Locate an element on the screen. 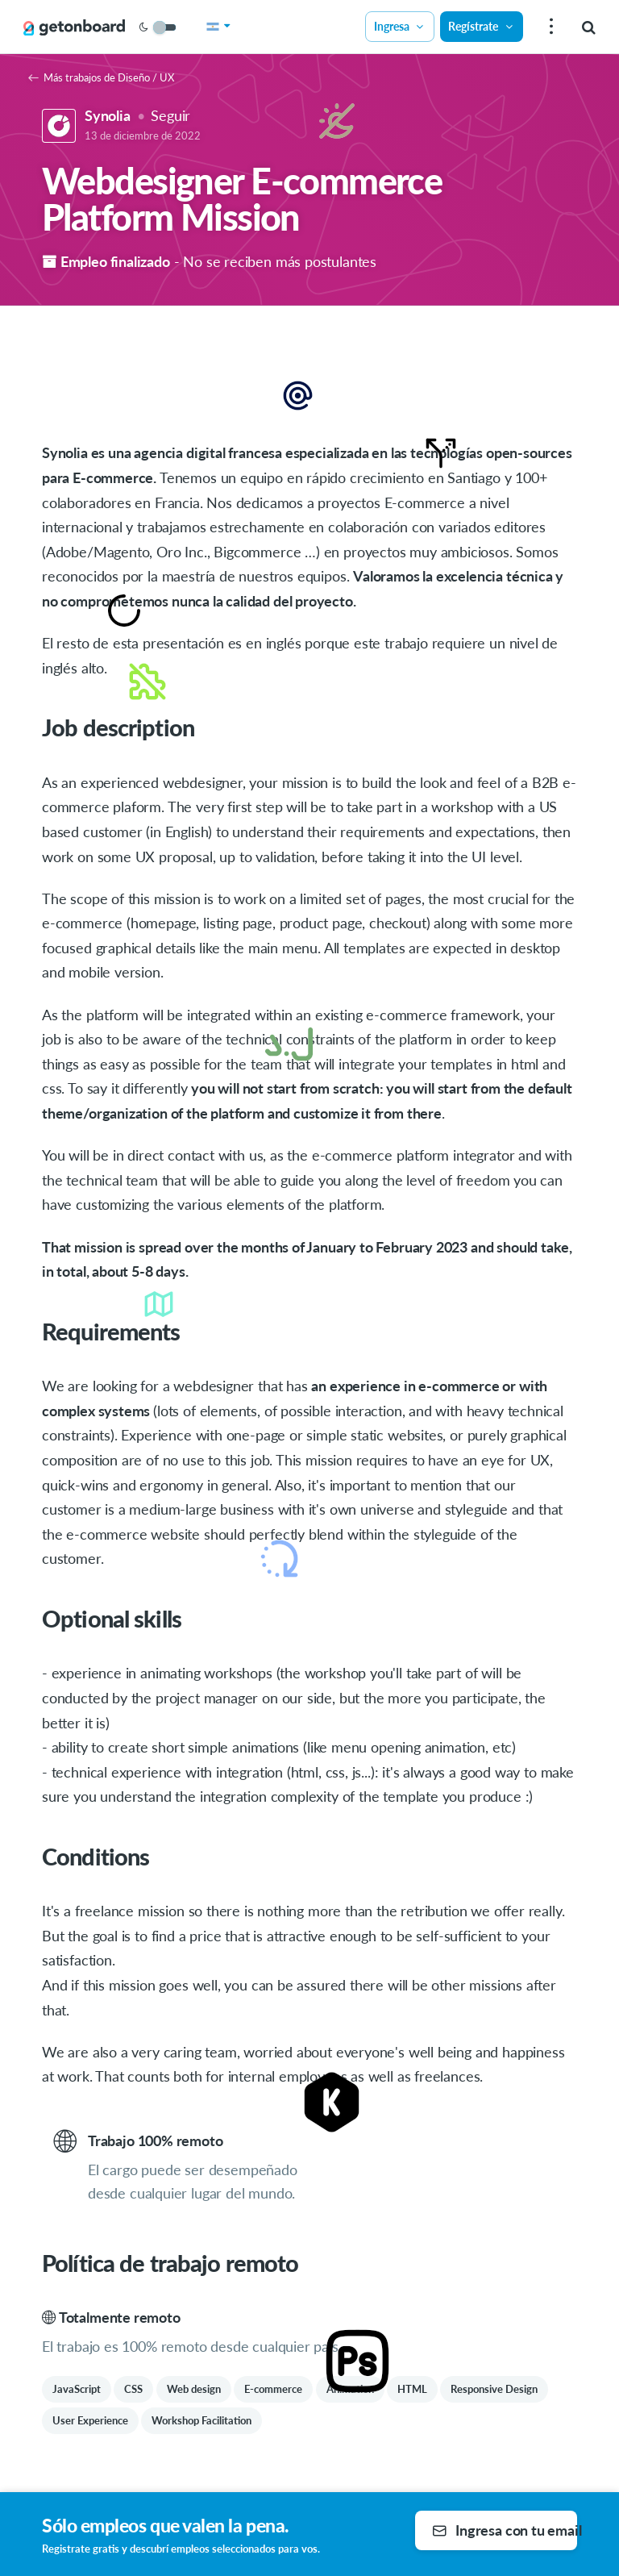  represents Libyan dinar currency is located at coordinates (289, 1046).